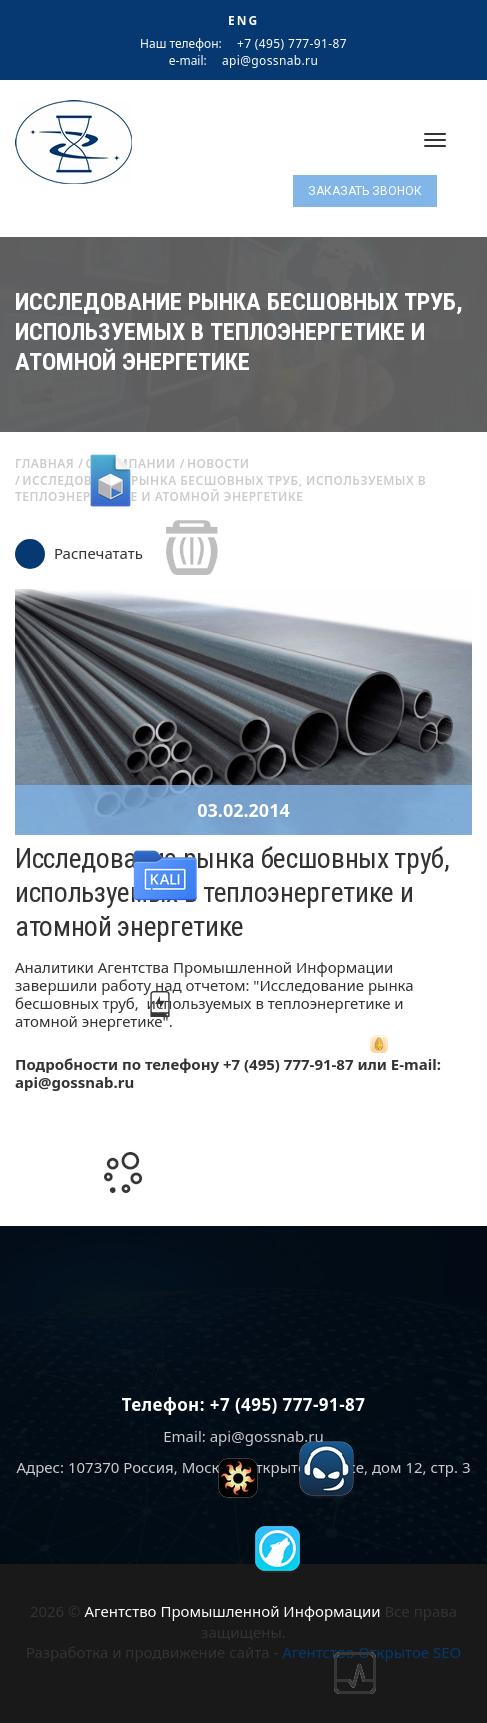 The width and height of the screenshot is (487, 1723). Describe the element at coordinates (110, 480) in the screenshot. I see `flatpak application reference file` at that location.